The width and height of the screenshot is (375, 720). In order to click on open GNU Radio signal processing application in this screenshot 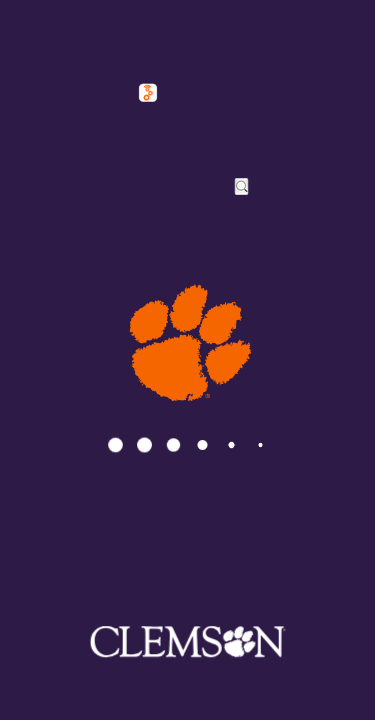, I will do `click(148, 93)`.